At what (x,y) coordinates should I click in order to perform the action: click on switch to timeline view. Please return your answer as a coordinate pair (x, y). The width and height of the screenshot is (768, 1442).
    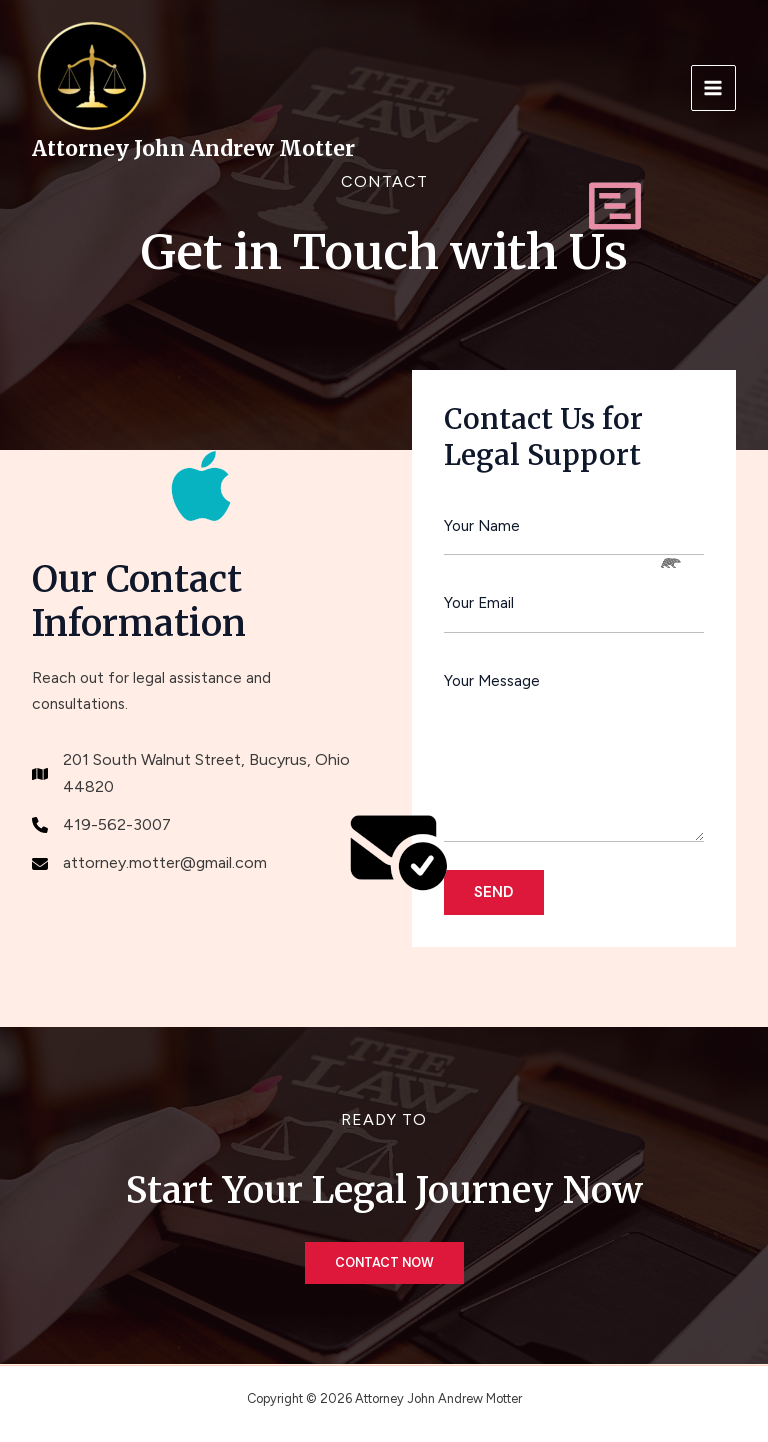
    Looking at the image, I should click on (615, 206).